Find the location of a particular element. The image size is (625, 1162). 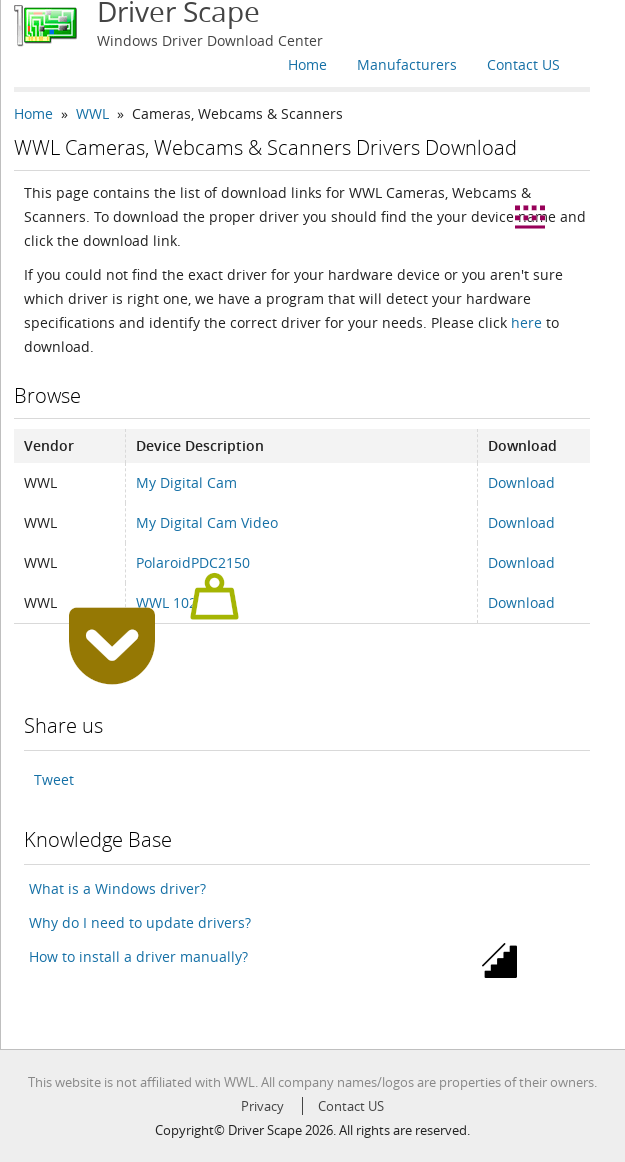

save to pocket for later reading is located at coordinates (112, 646).